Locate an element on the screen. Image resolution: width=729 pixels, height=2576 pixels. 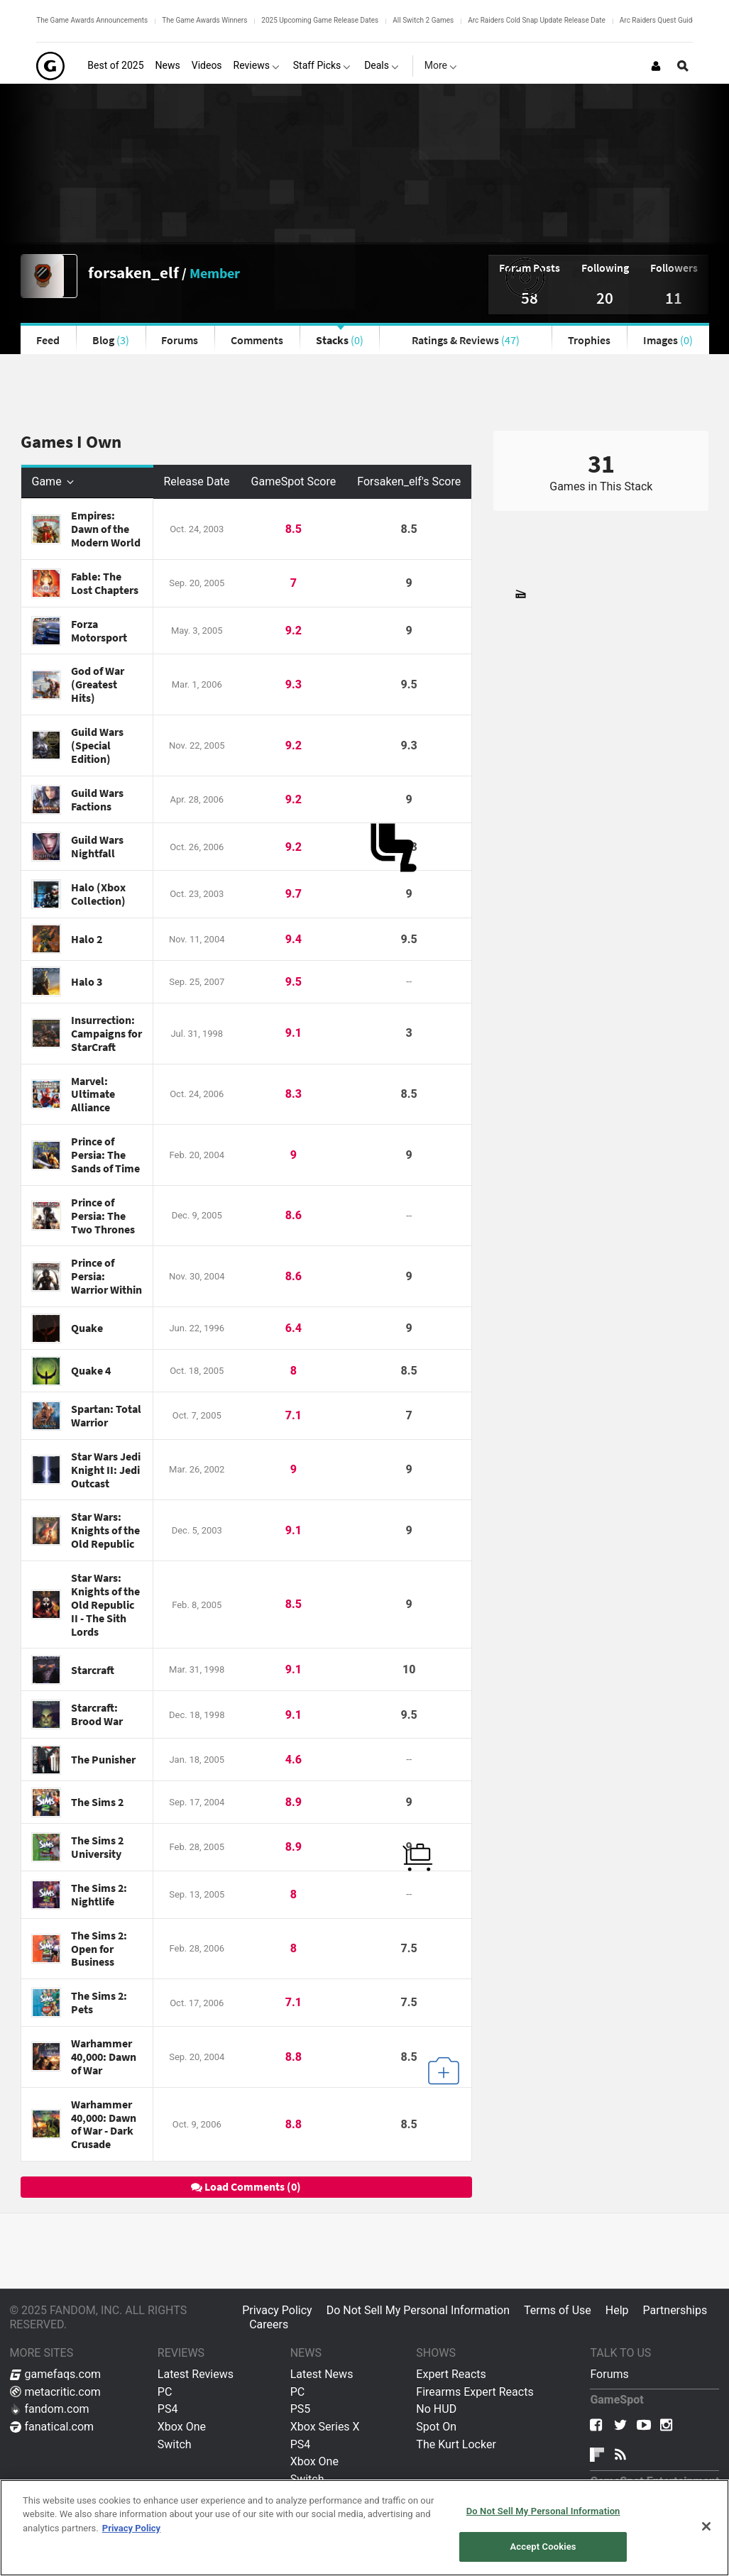
access luggage or baggage services is located at coordinates (417, 1856).